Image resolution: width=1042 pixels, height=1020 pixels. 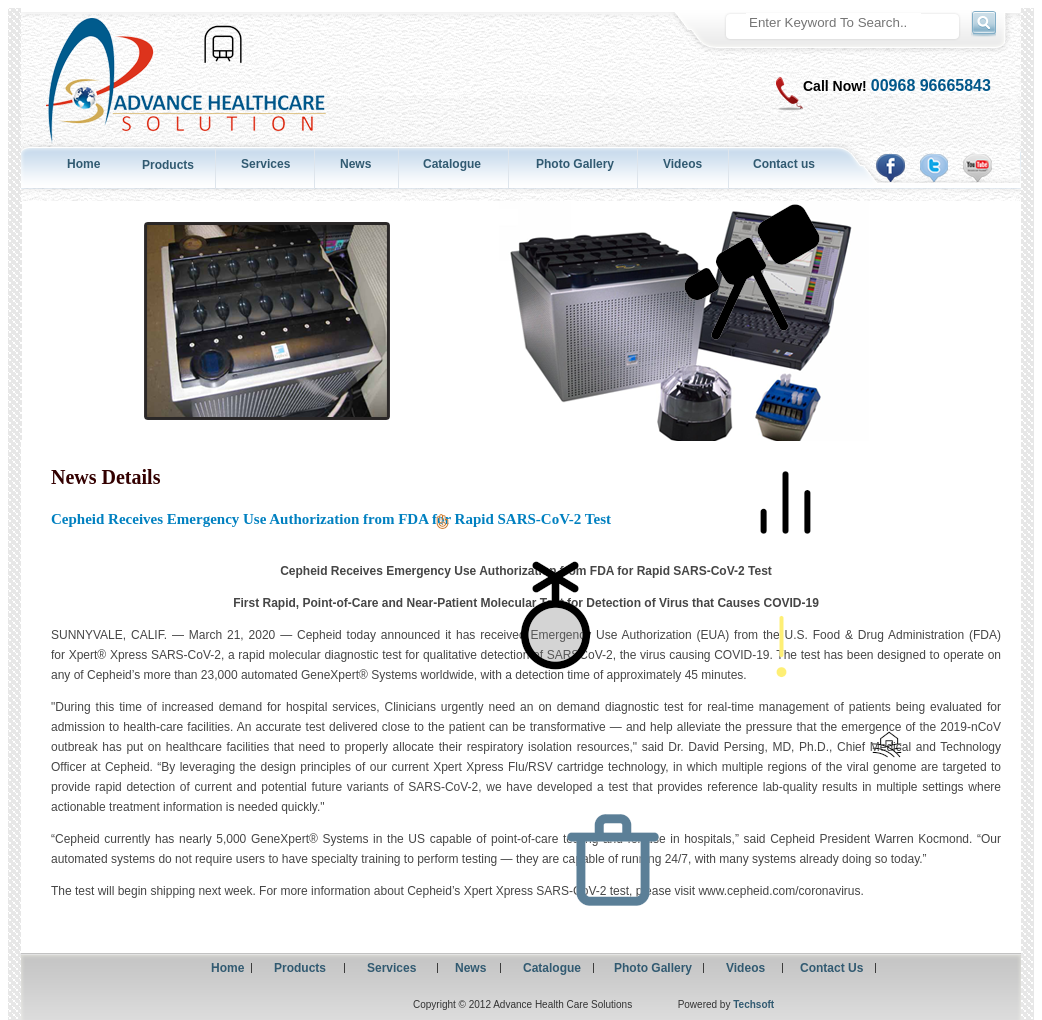 What do you see at coordinates (223, 46) in the screenshot?
I see `view subway or metro transit options` at bounding box center [223, 46].